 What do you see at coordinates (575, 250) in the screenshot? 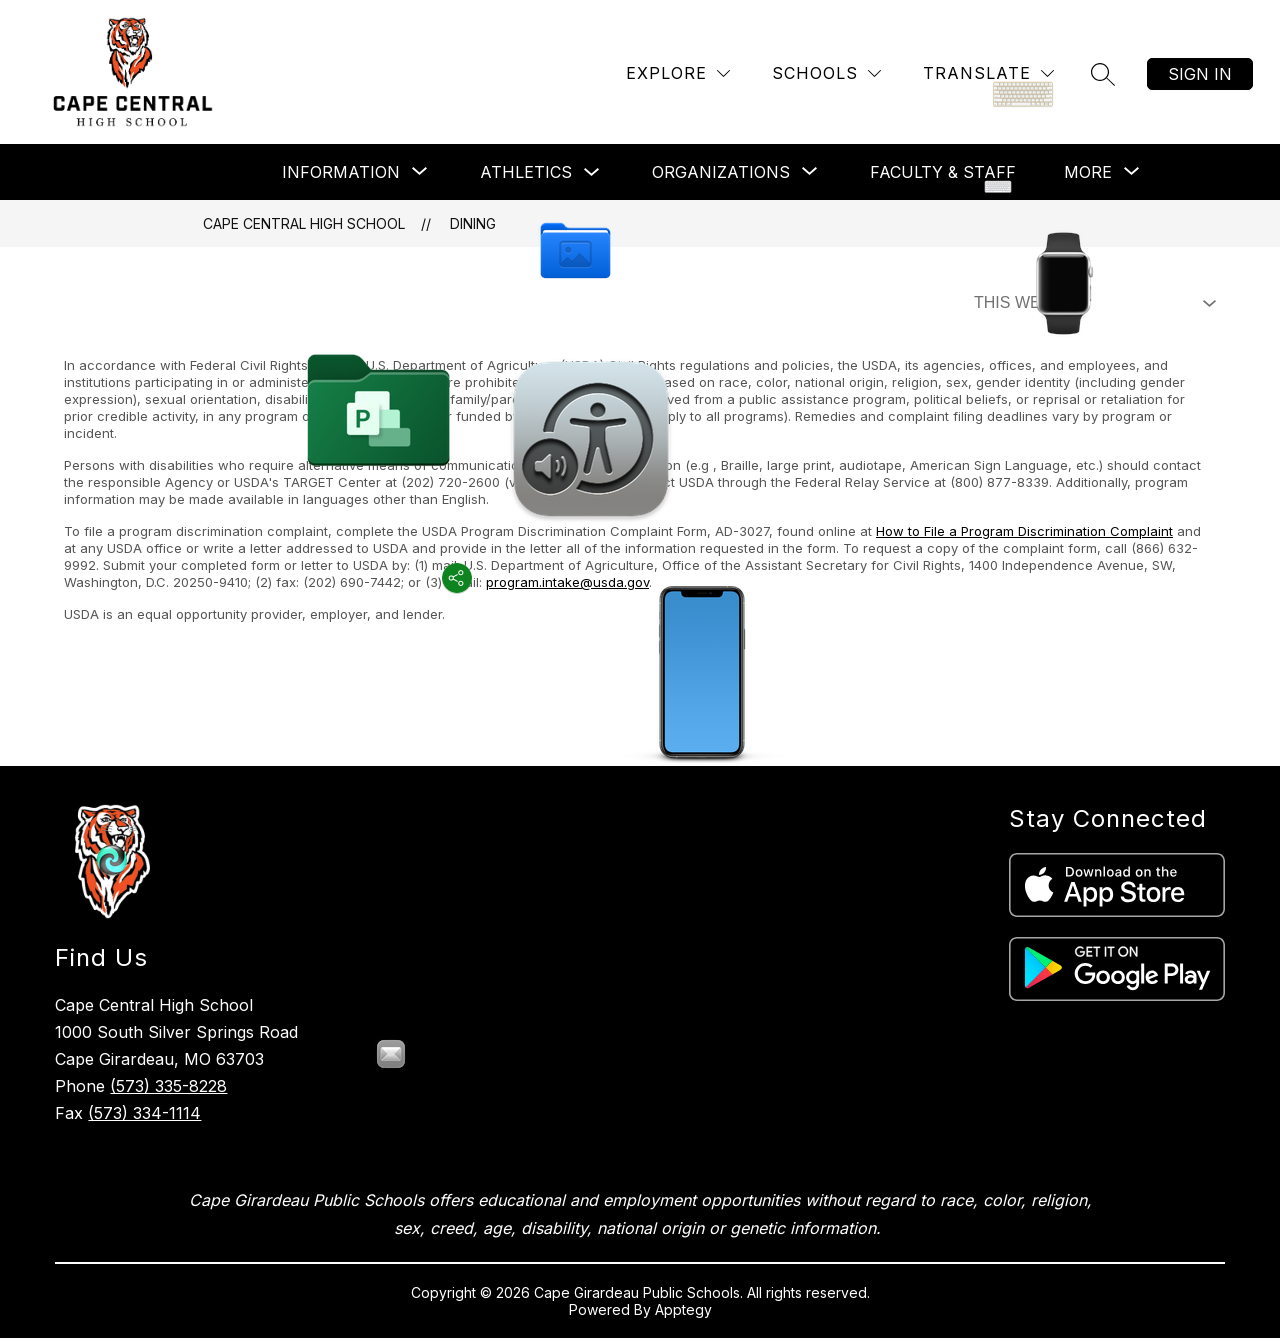
I see `open your images folder` at bounding box center [575, 250].